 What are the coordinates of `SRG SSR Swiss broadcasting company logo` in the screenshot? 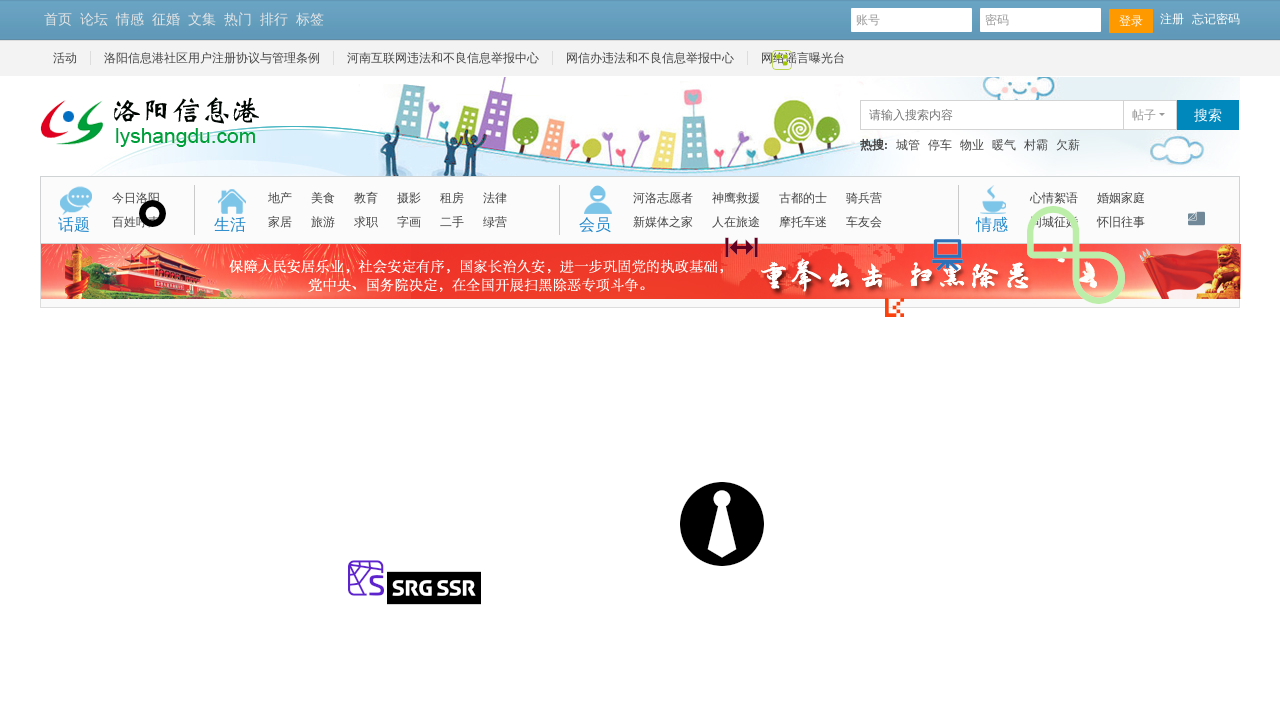 It's located at (434, 588).